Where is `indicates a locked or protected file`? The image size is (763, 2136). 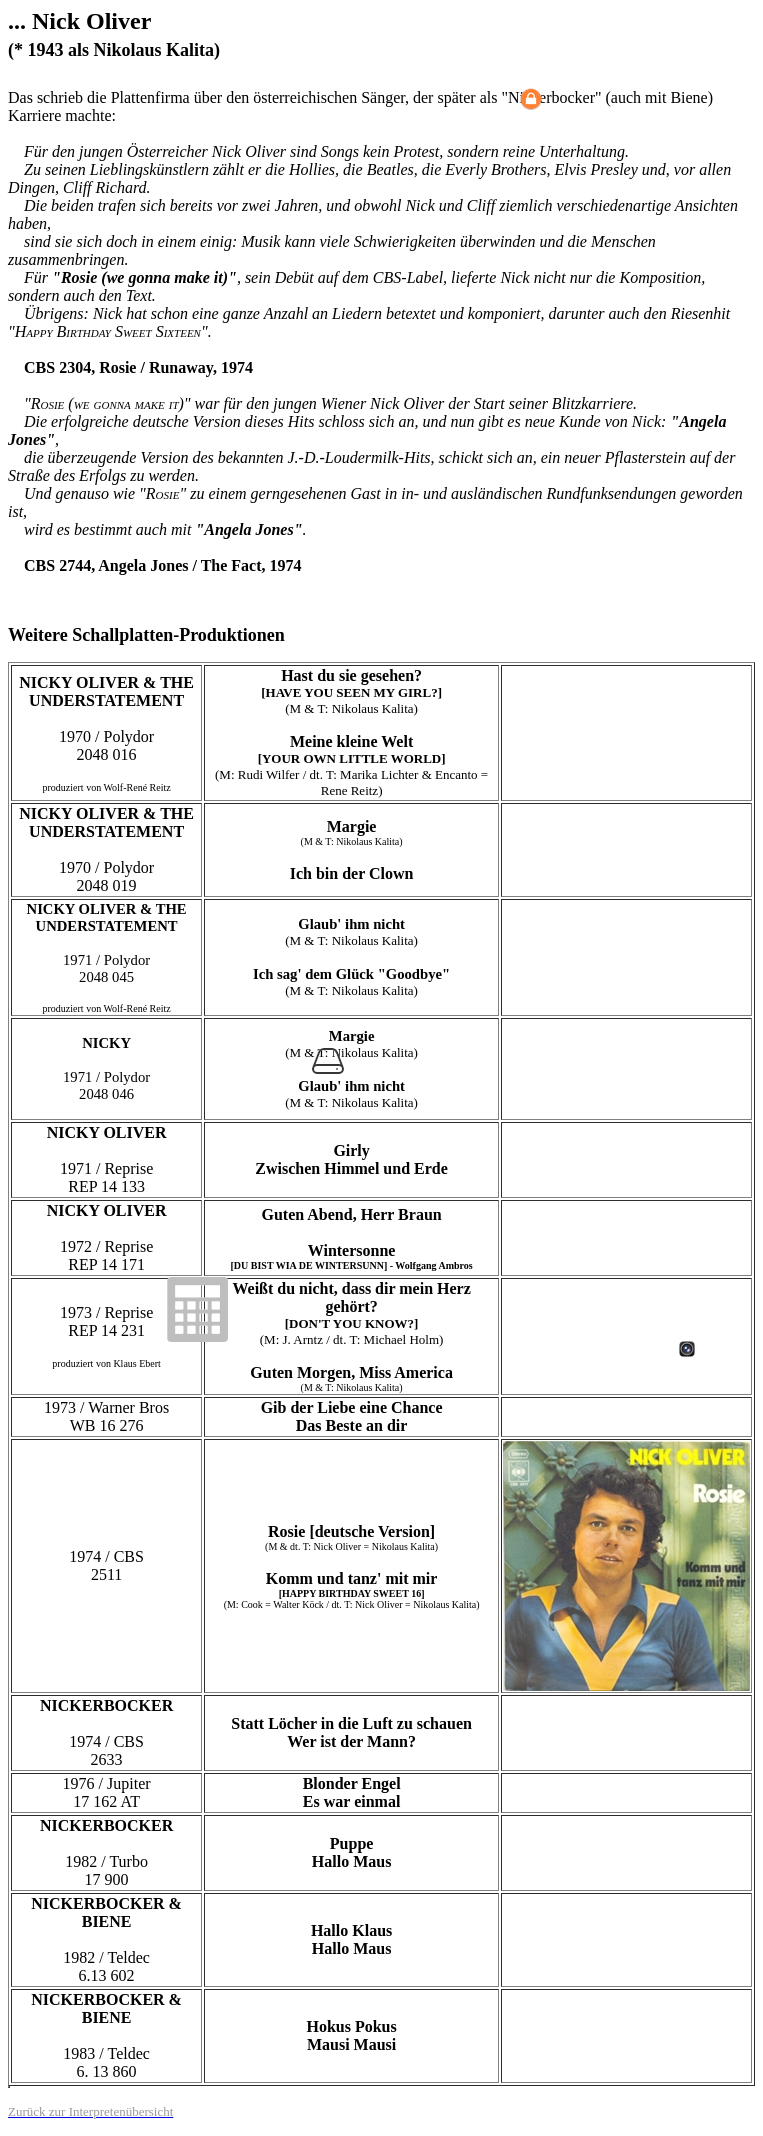 indicates a locked or protected file is located at coordinates (531, 99).